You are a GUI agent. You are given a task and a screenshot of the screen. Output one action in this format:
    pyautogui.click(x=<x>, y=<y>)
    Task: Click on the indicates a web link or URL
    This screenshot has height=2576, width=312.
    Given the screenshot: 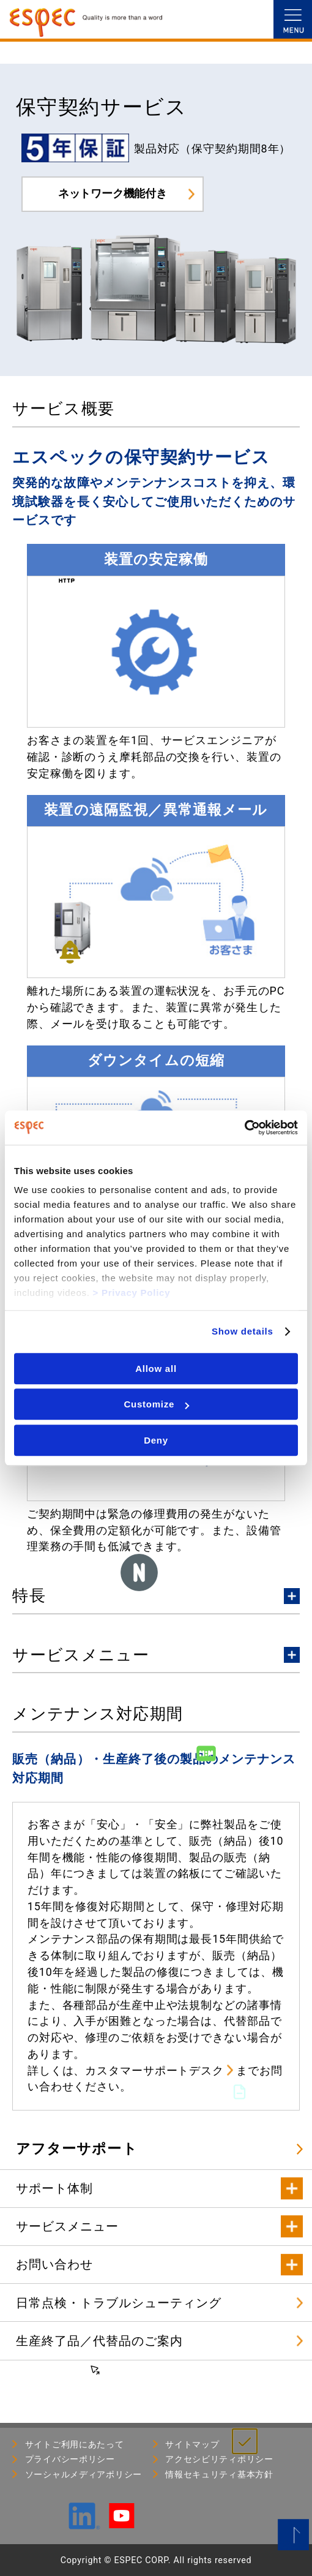 What is the action you would take?
    pyautogui.click(x=67, y=581)
    